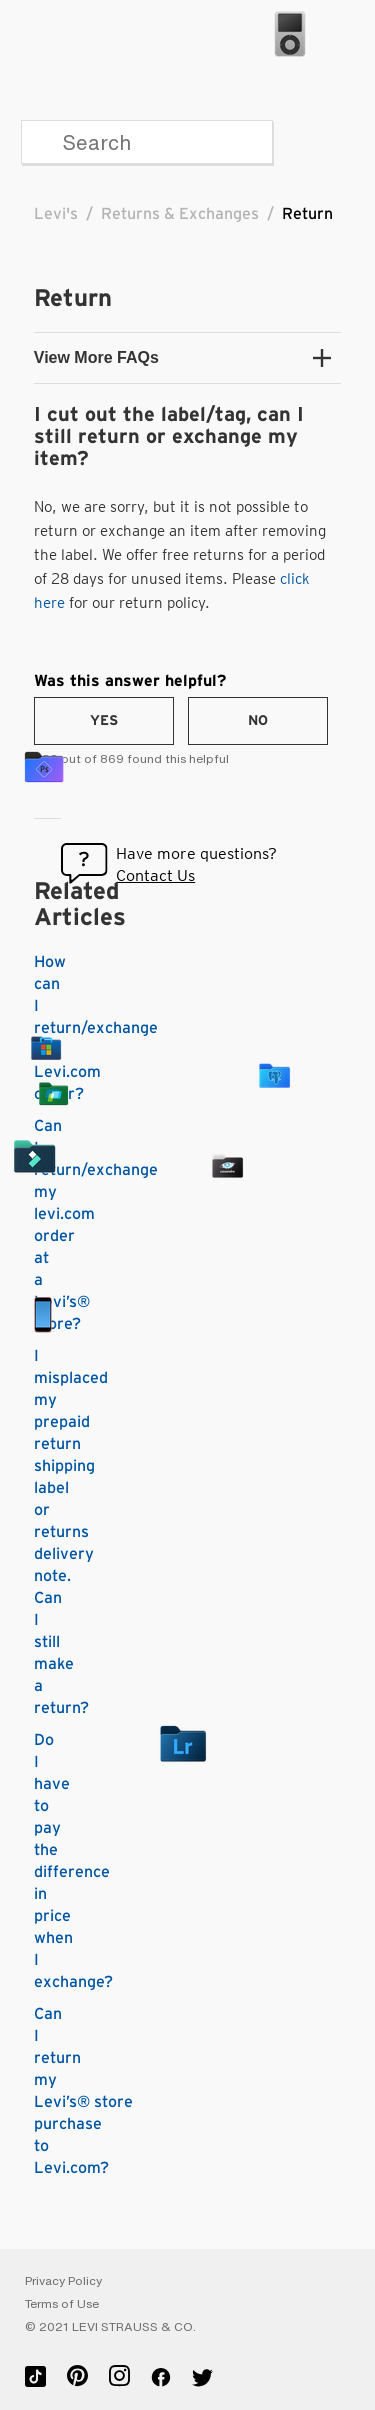 This screenshot has width=375, height=2410. Describe the element at coordinates (43, 1315) in the screenshot. I see `iPhone 8 Plus device icon in red/product red color` at that location.